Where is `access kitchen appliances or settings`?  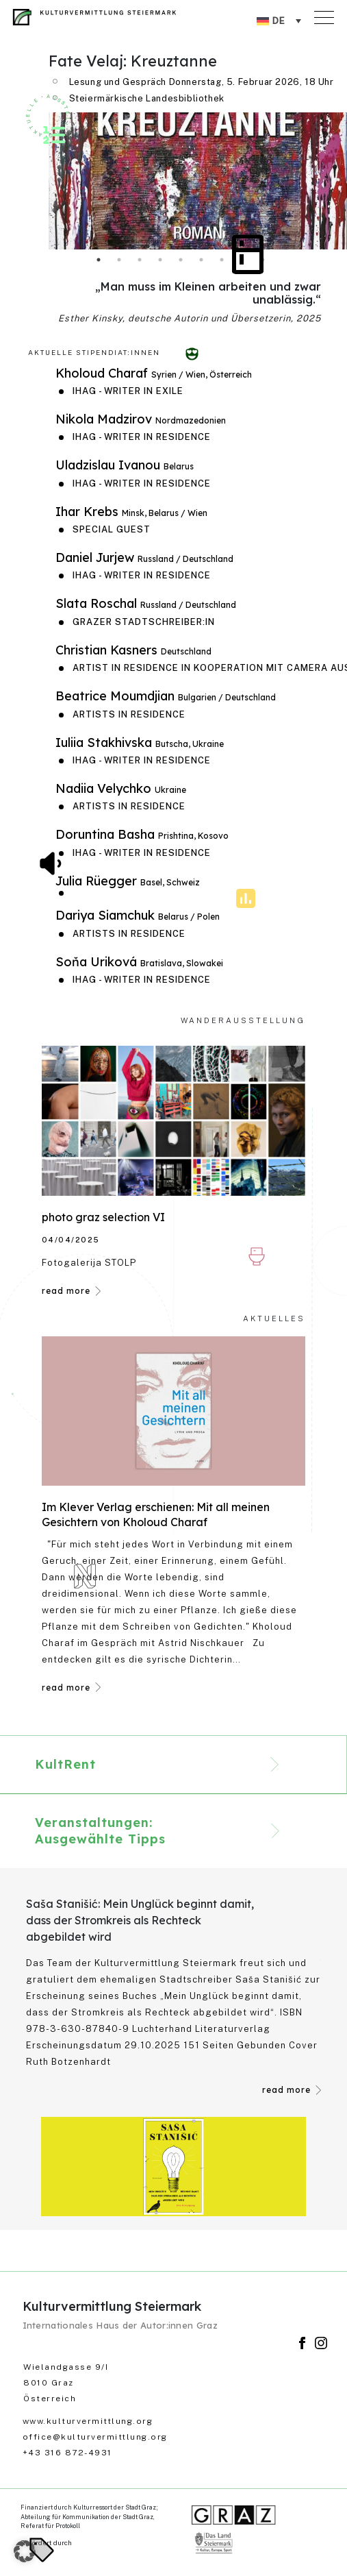
access kitchen appliances or settings is located at coordinates (248, 254).